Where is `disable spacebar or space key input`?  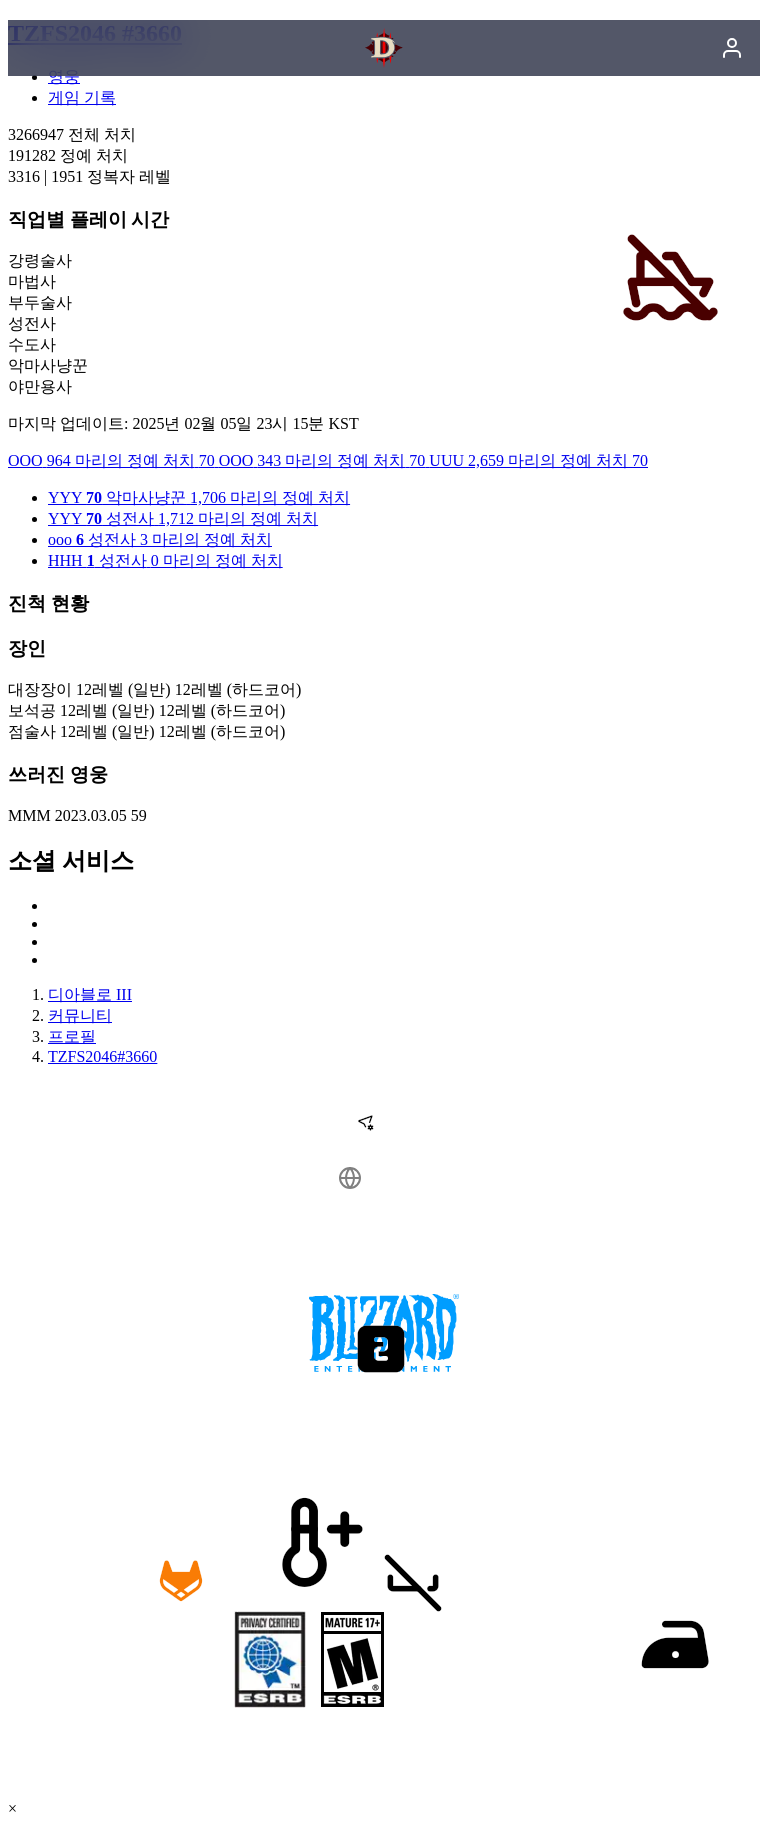
disable spacebar or space key input is located at coordinates (413, 1583).